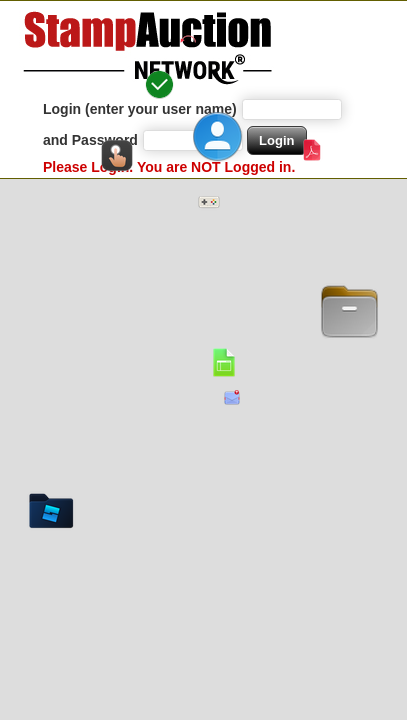  I want to click on open a PDF document, so click(312, 150).